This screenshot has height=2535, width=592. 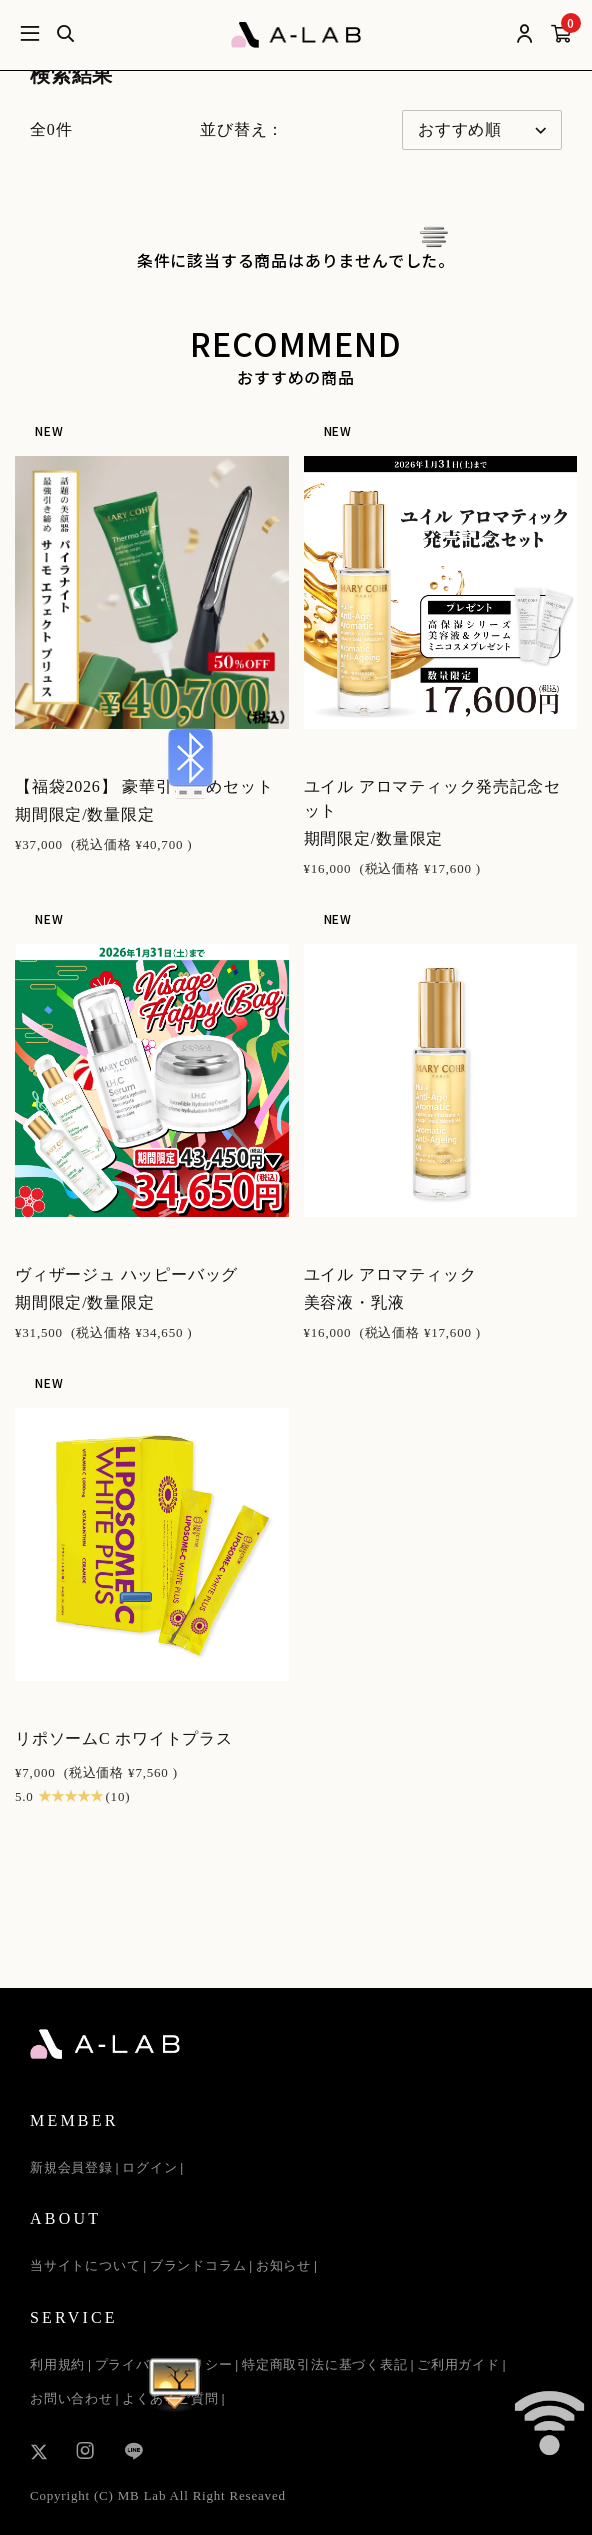 I want to click on remove an item from a list, so click(x=135, y=1598).